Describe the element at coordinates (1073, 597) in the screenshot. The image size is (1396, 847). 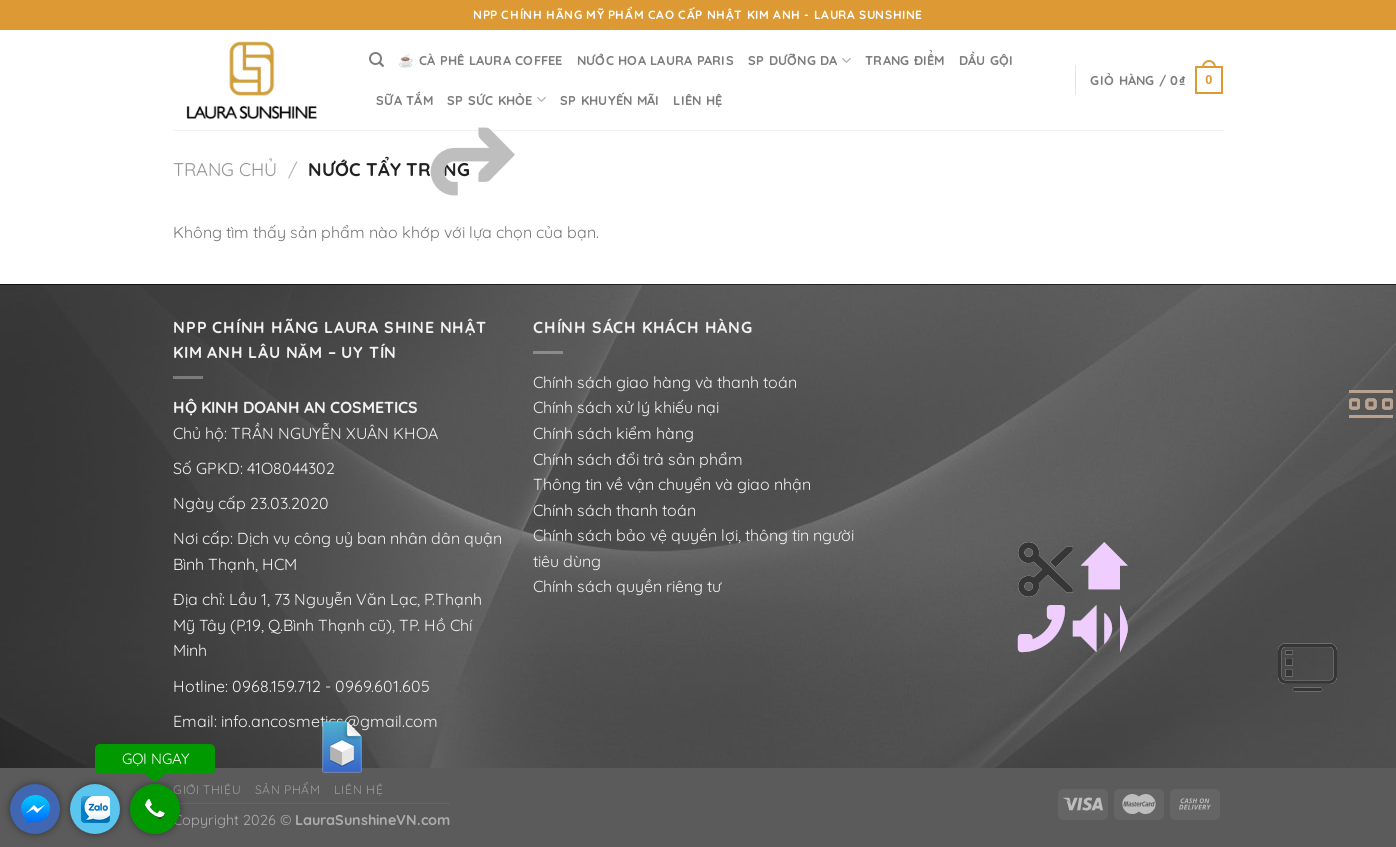
I see `open GTK icon browser application` at that location.